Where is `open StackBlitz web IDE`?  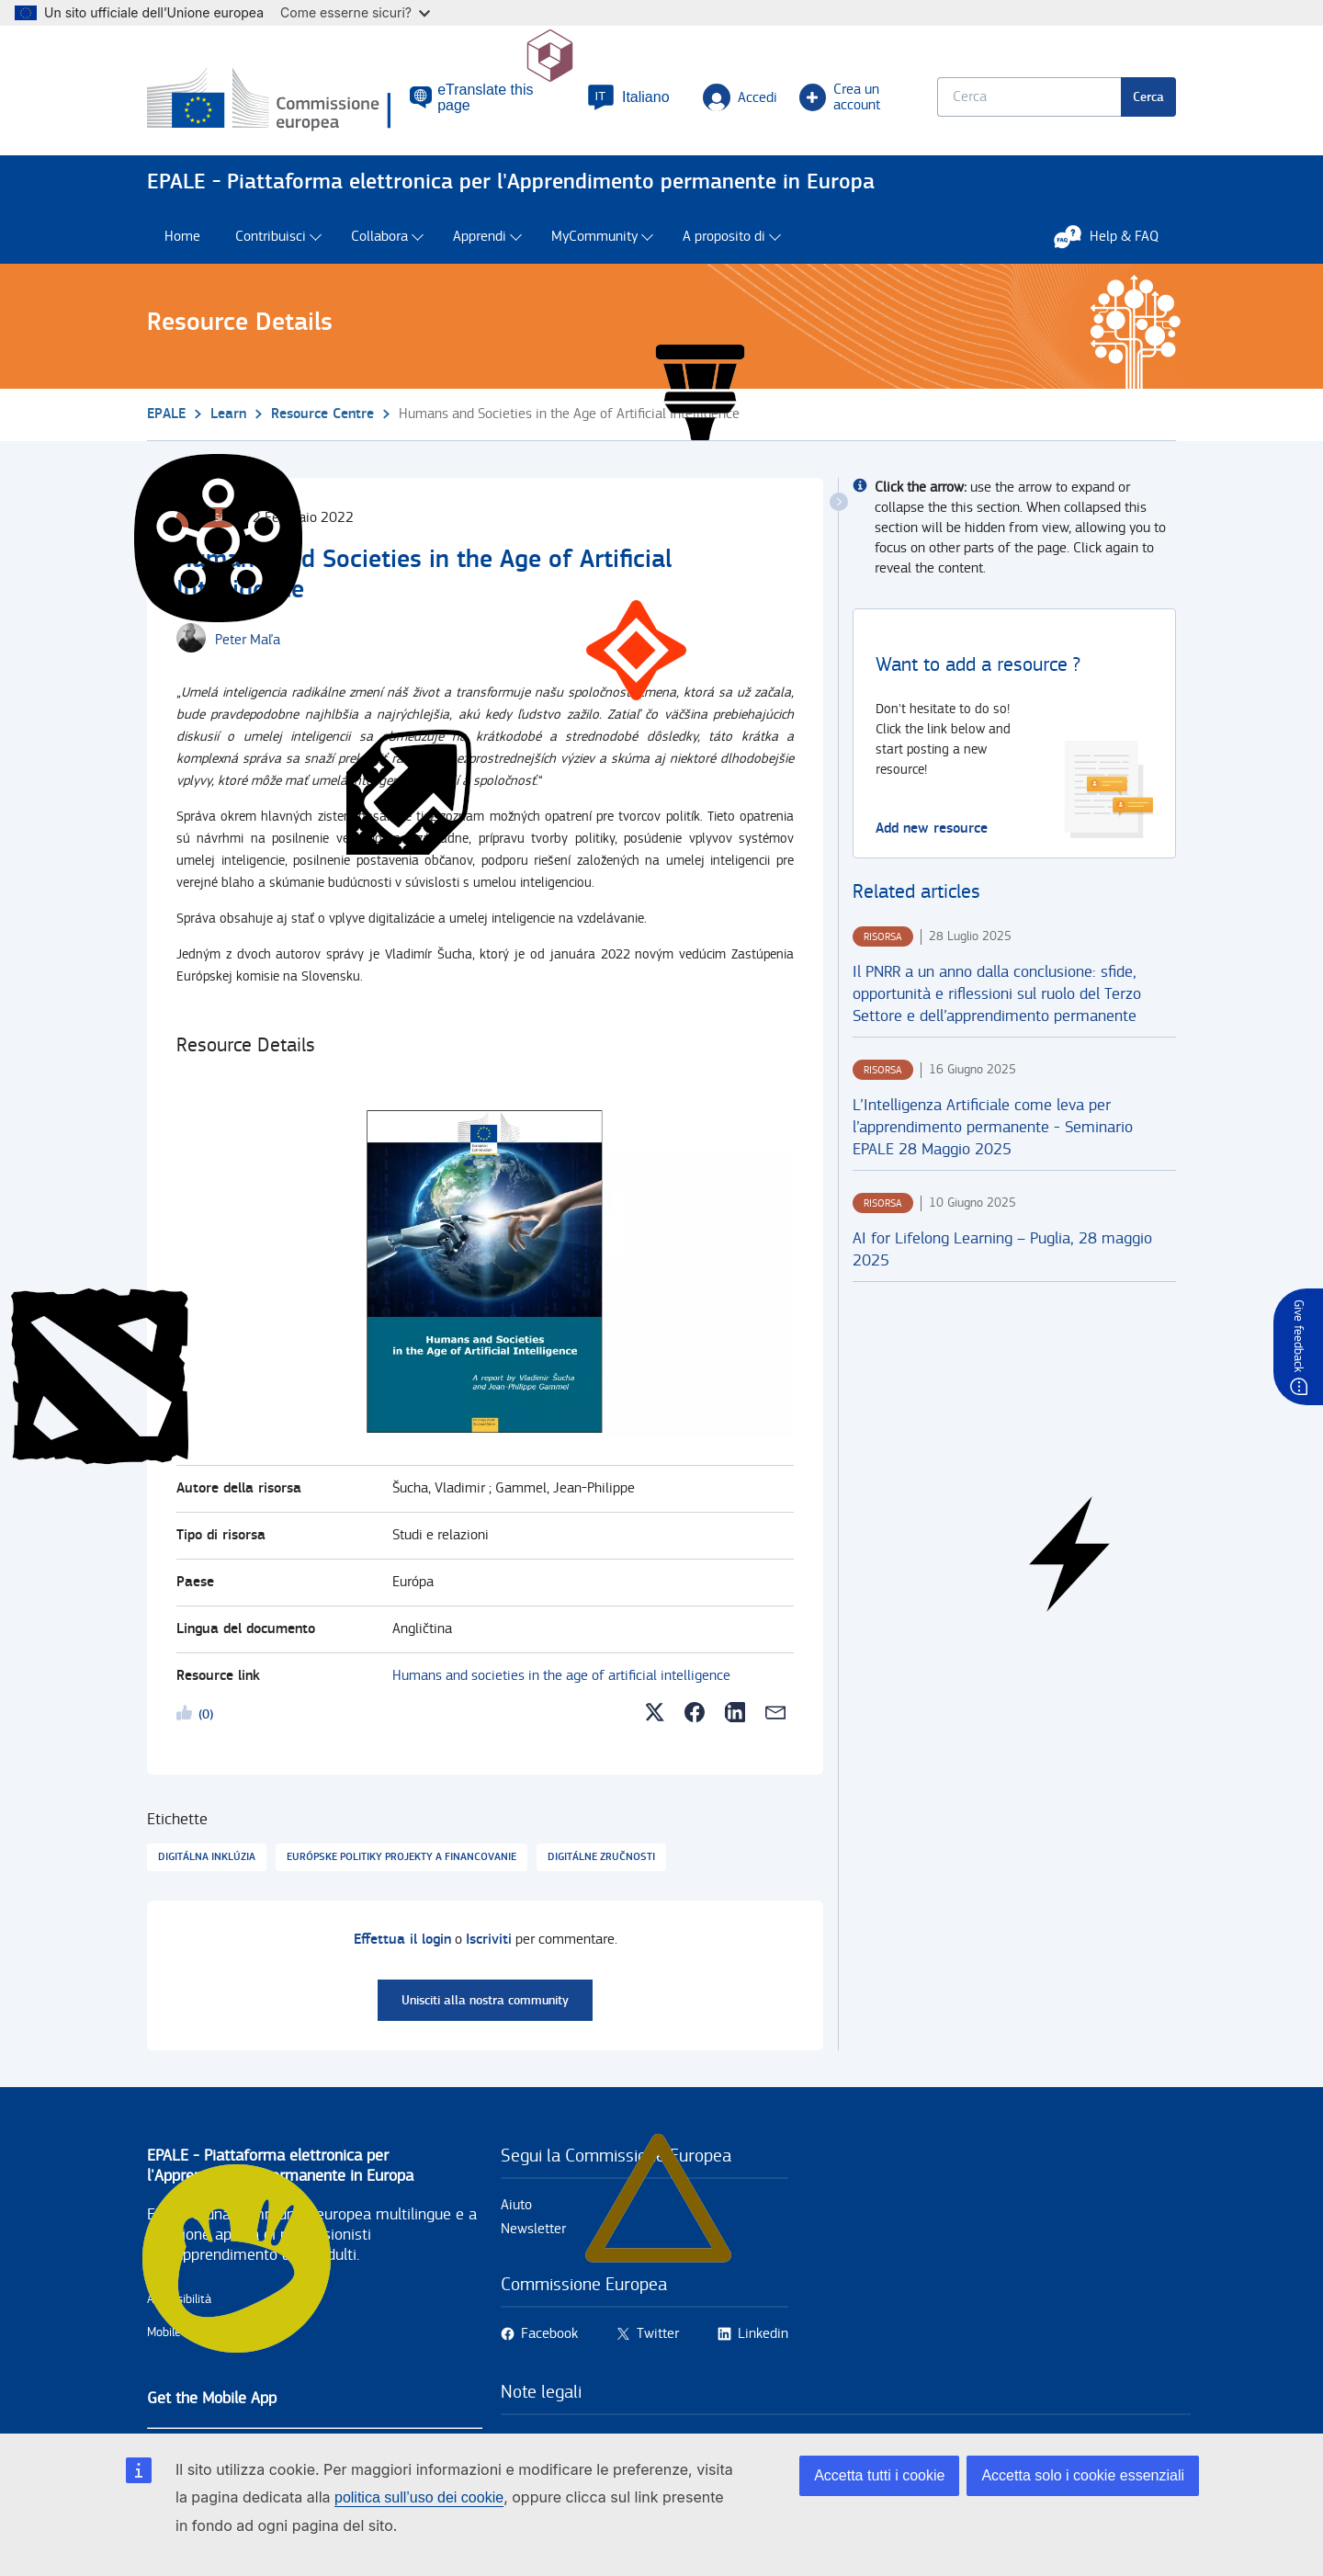 open StackBlitz web IDE is located at coordinates (1069, 1554).